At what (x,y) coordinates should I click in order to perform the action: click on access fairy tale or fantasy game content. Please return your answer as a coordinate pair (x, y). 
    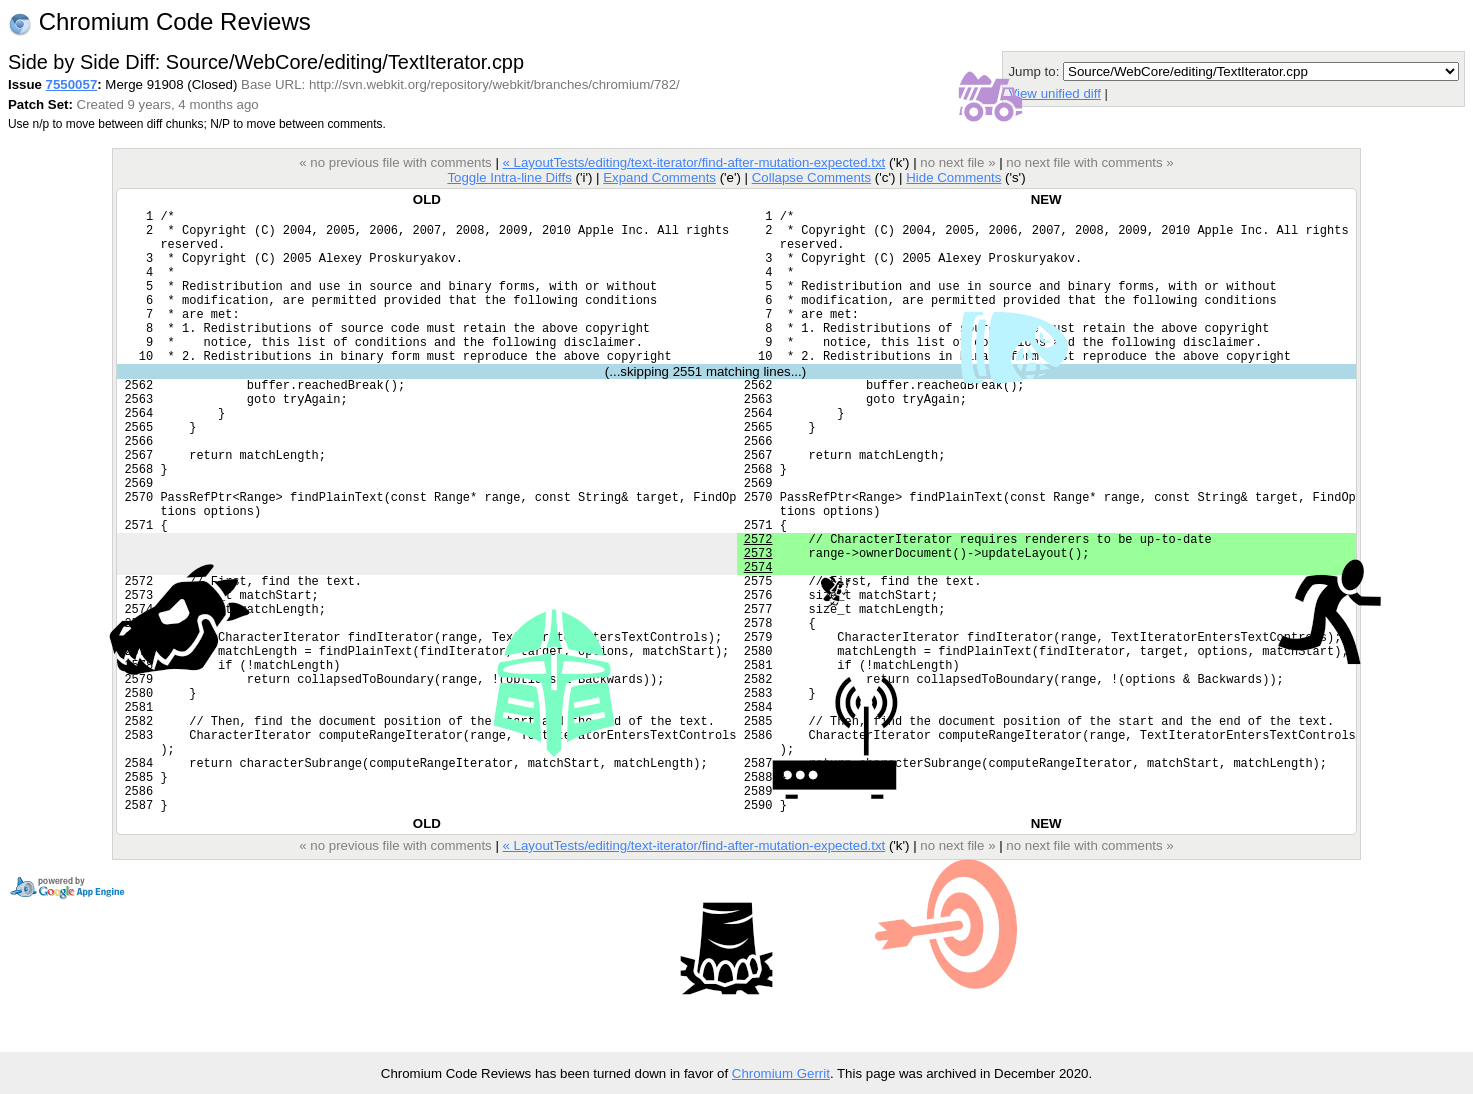
    Looking at the image, I should click on (836, 592).